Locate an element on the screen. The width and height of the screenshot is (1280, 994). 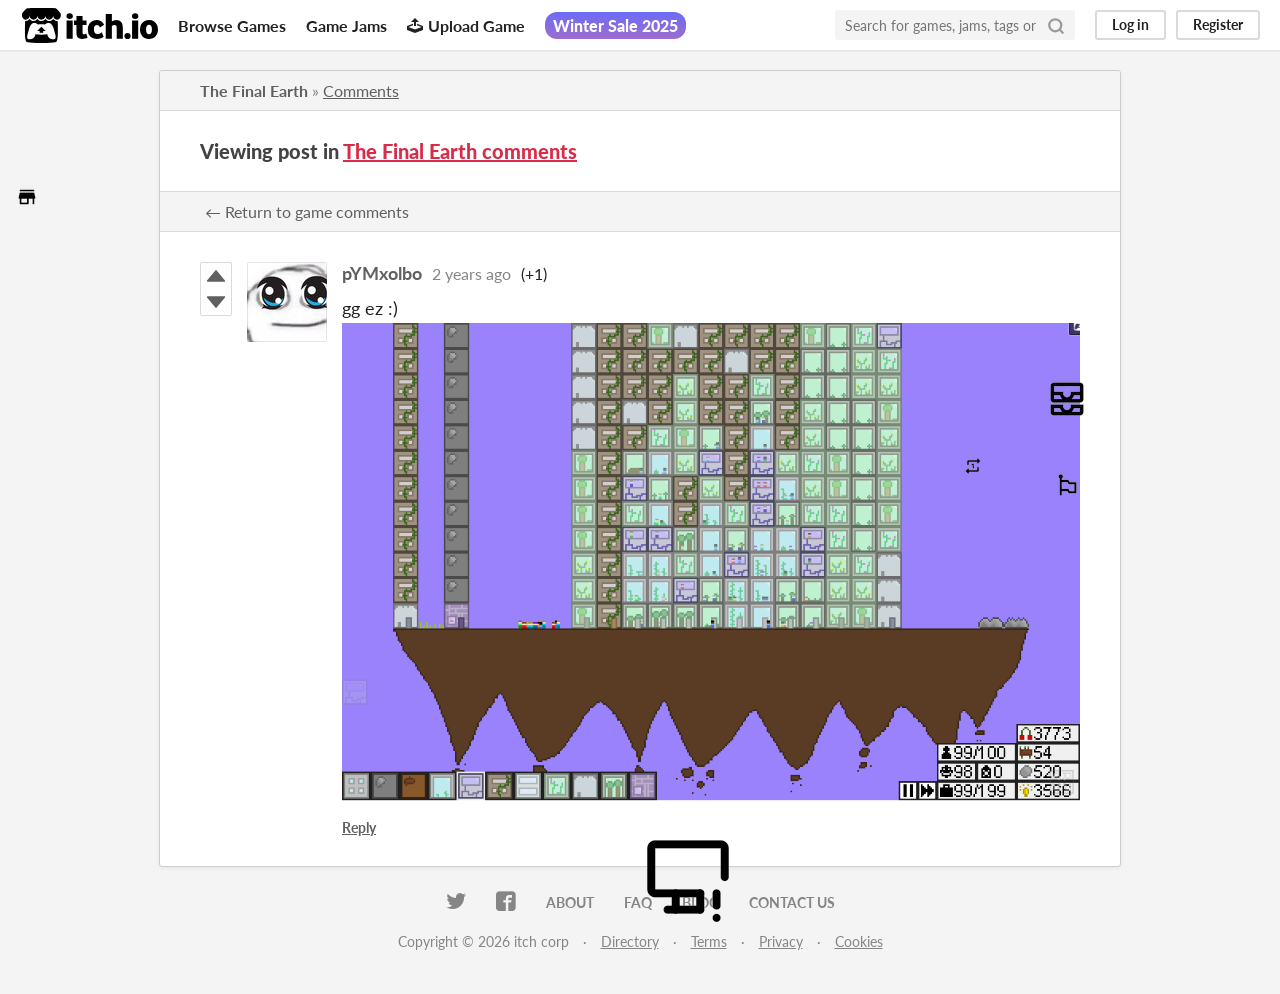
indicates a desktop device error or warning is located at coordinates (688, 877).